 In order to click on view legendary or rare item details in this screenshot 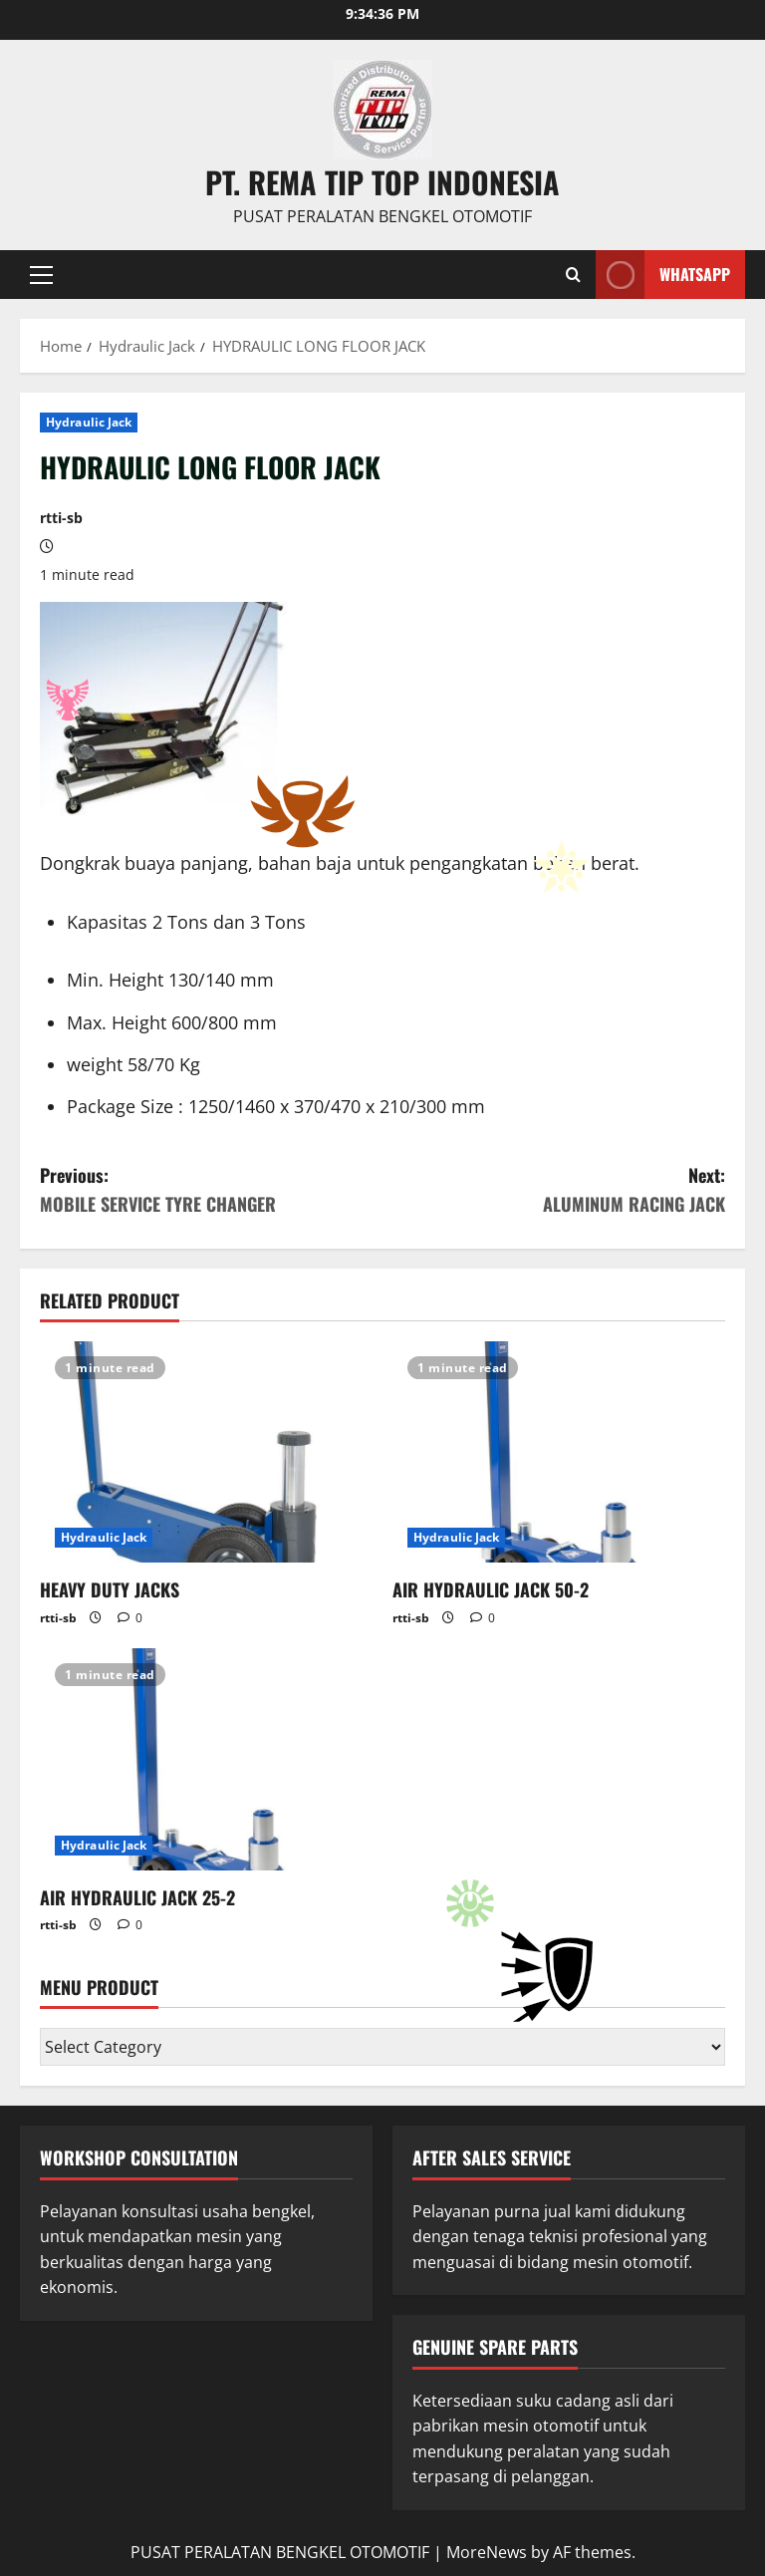, I will do `click(303, 809)`.